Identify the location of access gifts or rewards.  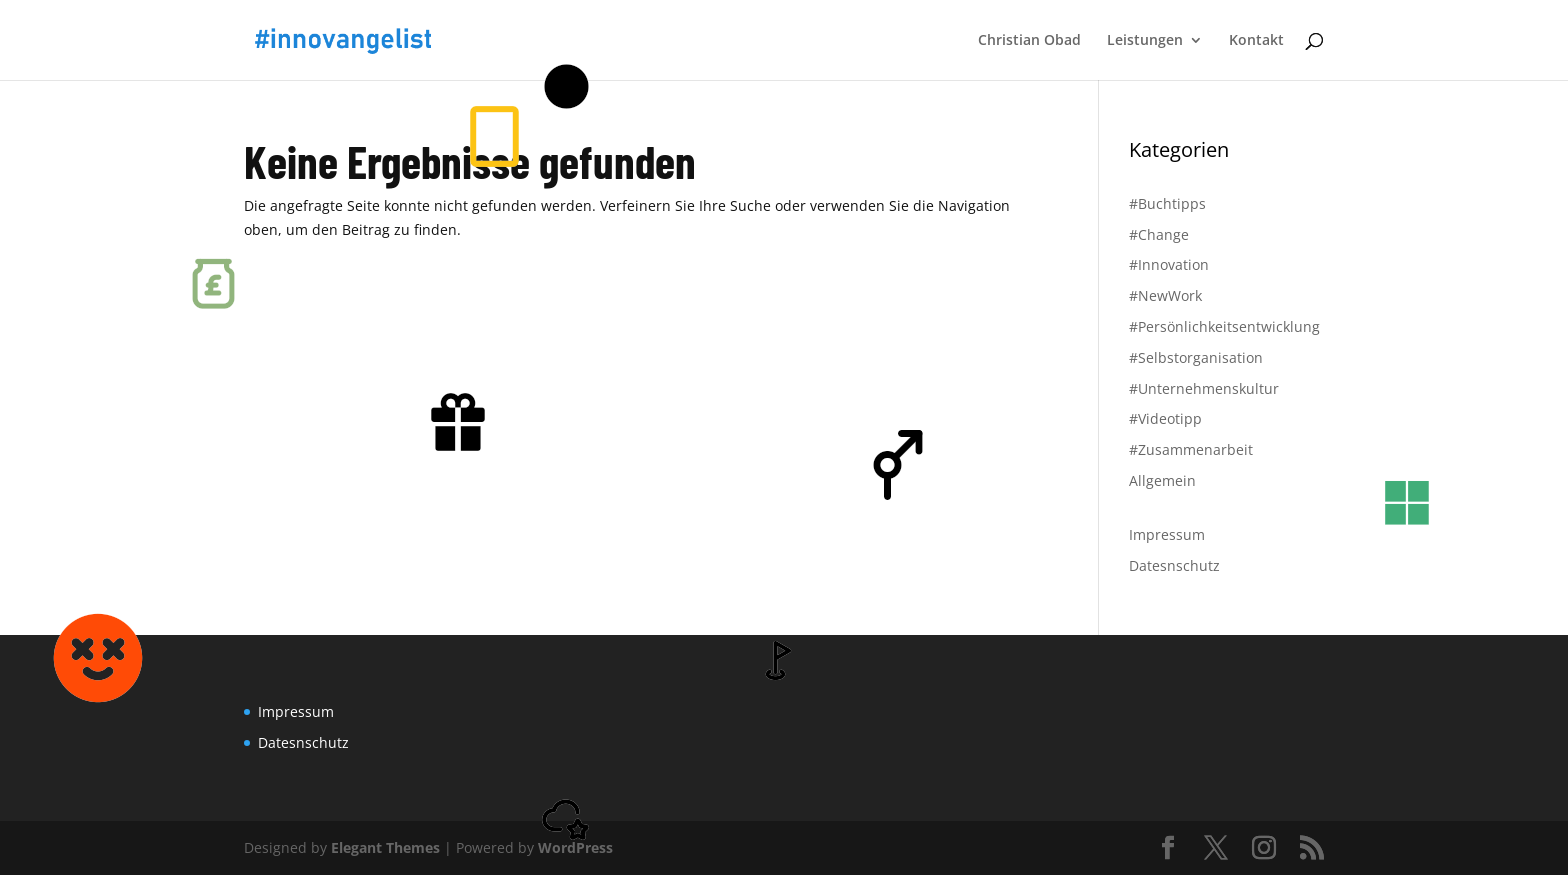
(458, 422).